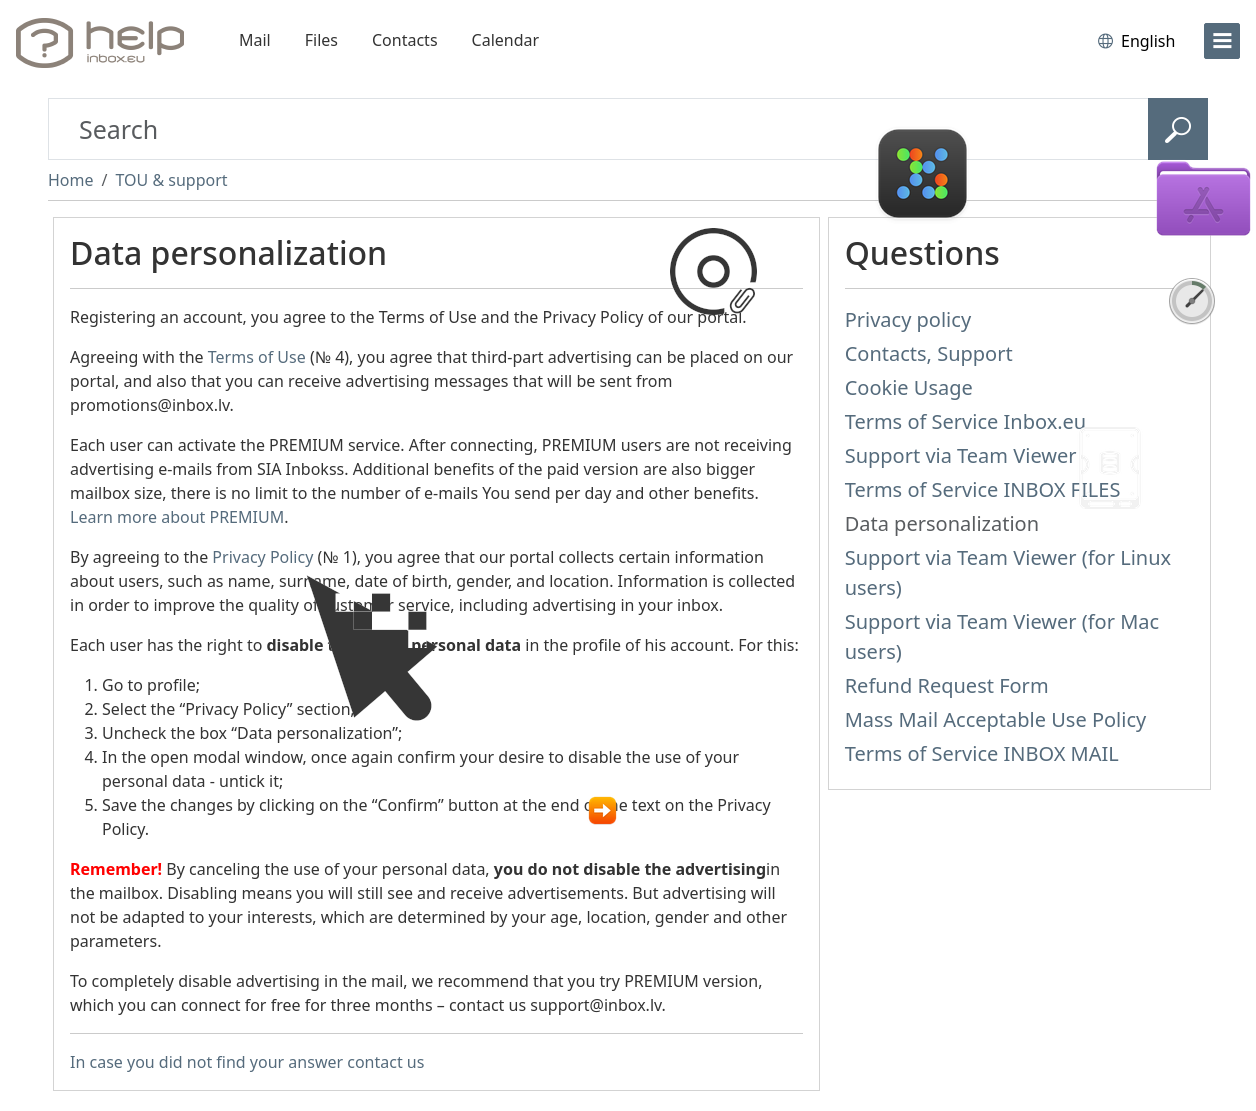  Describe the element at coordinates (1110, 468) in the screenshot. I see `indicates storage quota or disk space limit` at that location.